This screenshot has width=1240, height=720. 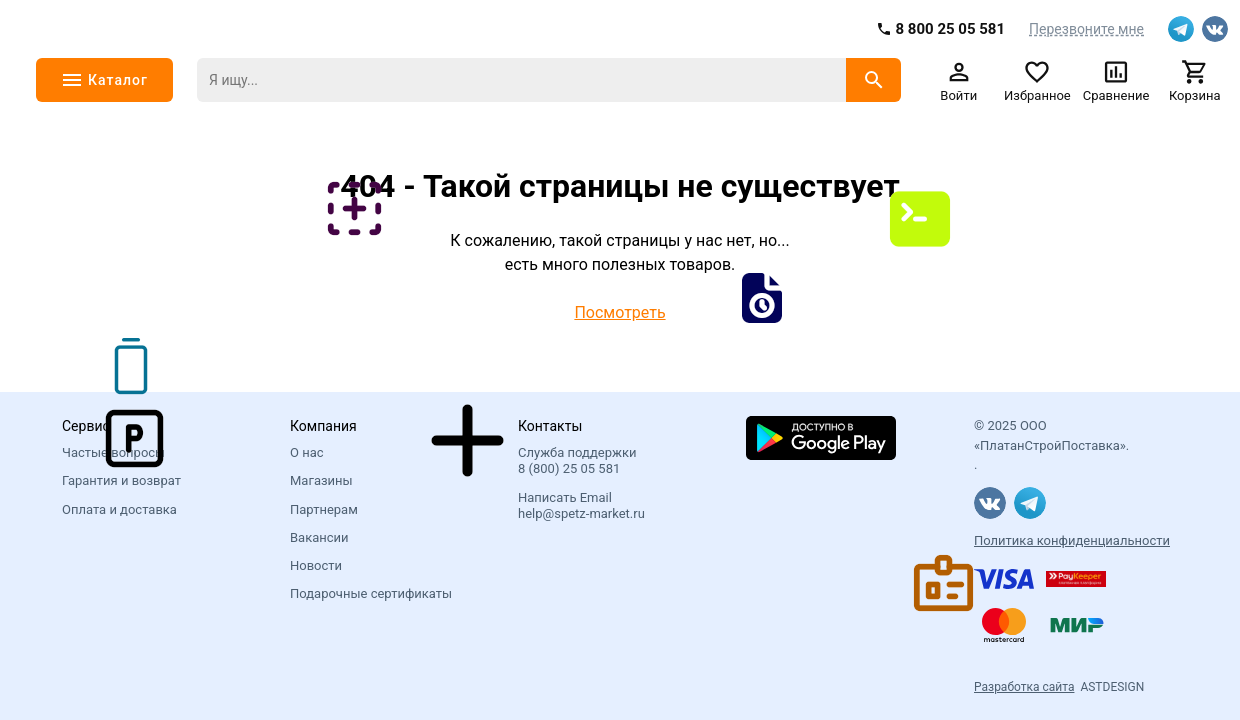 What do you see at coordinates (134, 438) in the screenshot?
I see `find nearby parking locations` at bounding box center [134, 438].